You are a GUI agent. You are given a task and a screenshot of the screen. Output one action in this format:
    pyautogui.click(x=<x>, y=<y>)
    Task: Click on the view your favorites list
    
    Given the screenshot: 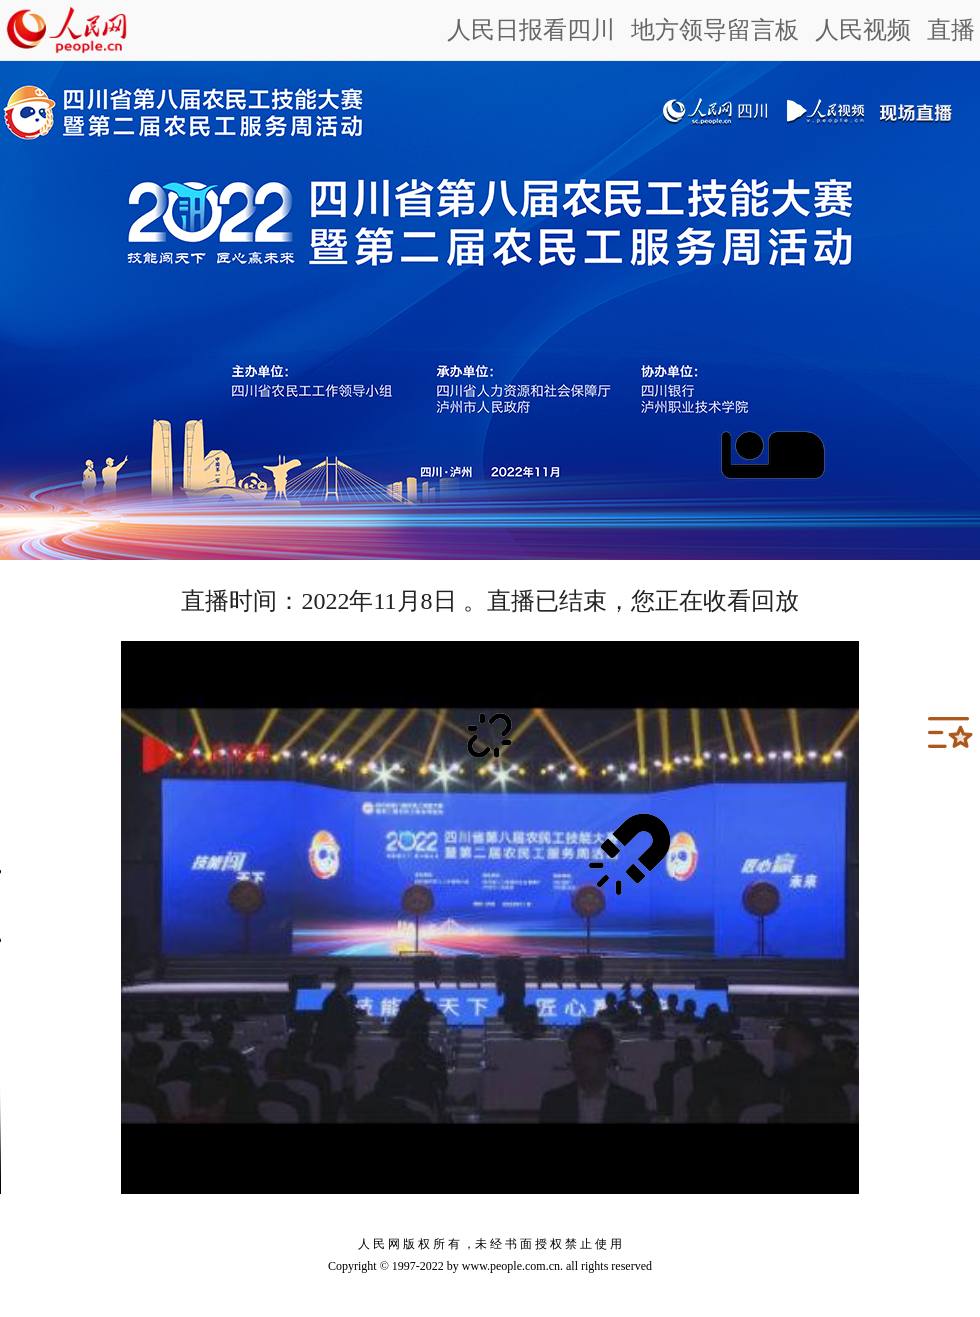 What is the action you would take?
    pyautogui.click(x=948, y=732)
    